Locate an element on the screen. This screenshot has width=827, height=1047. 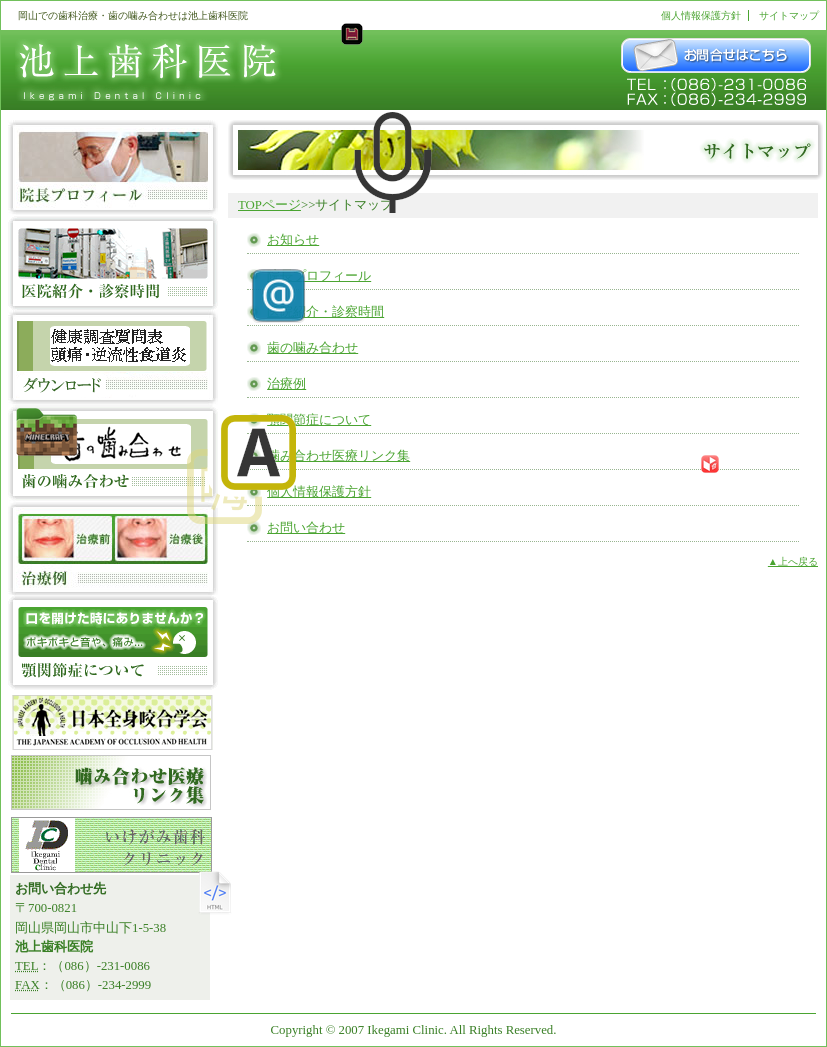
access microphone settings is located at coordinates (392, 162).